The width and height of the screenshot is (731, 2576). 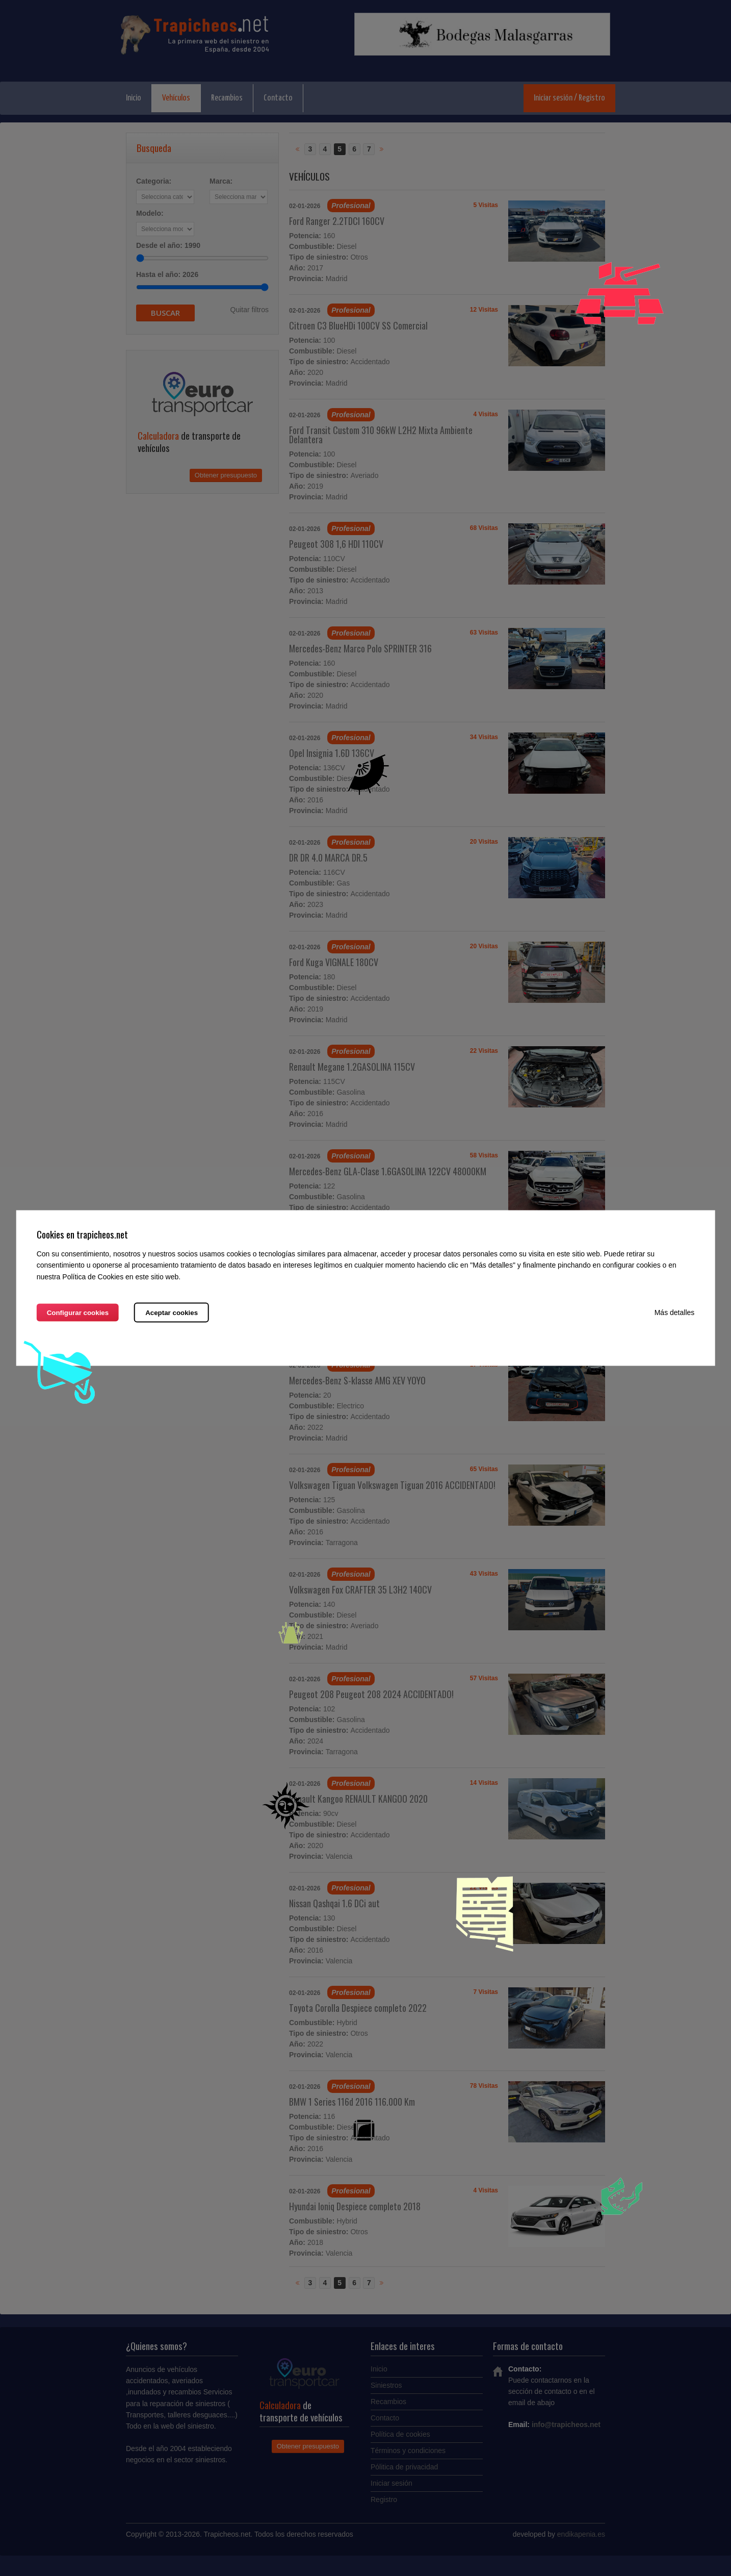 I want to click on decorative sun emblem for fantasy or medieval-themed game interface, so click(x=286, y=1806).